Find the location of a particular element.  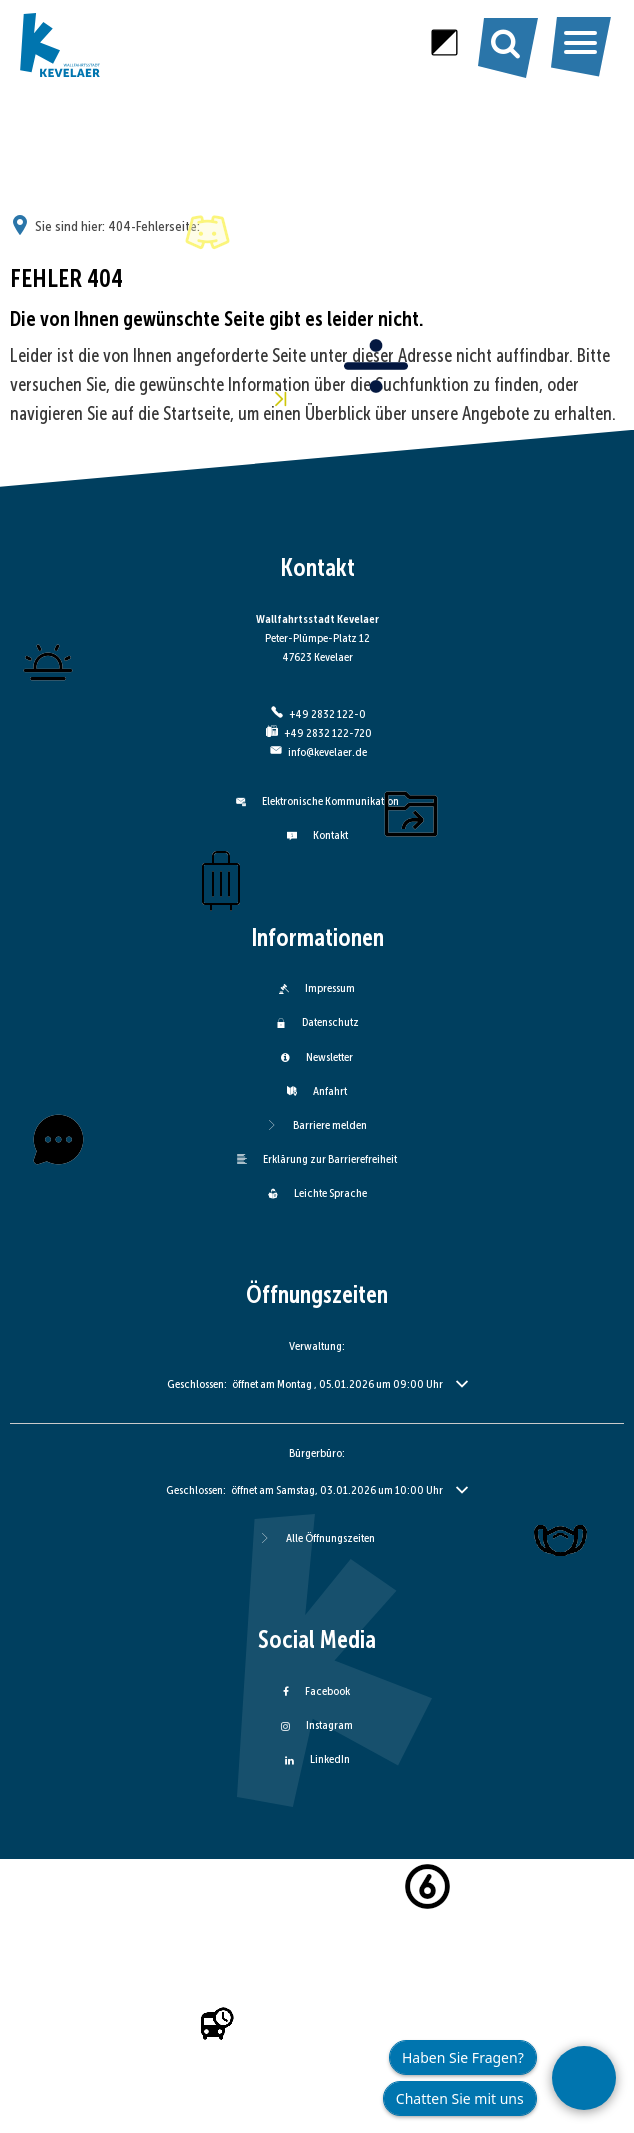

access travel or trip planning features is located at coordinates (221, 882).